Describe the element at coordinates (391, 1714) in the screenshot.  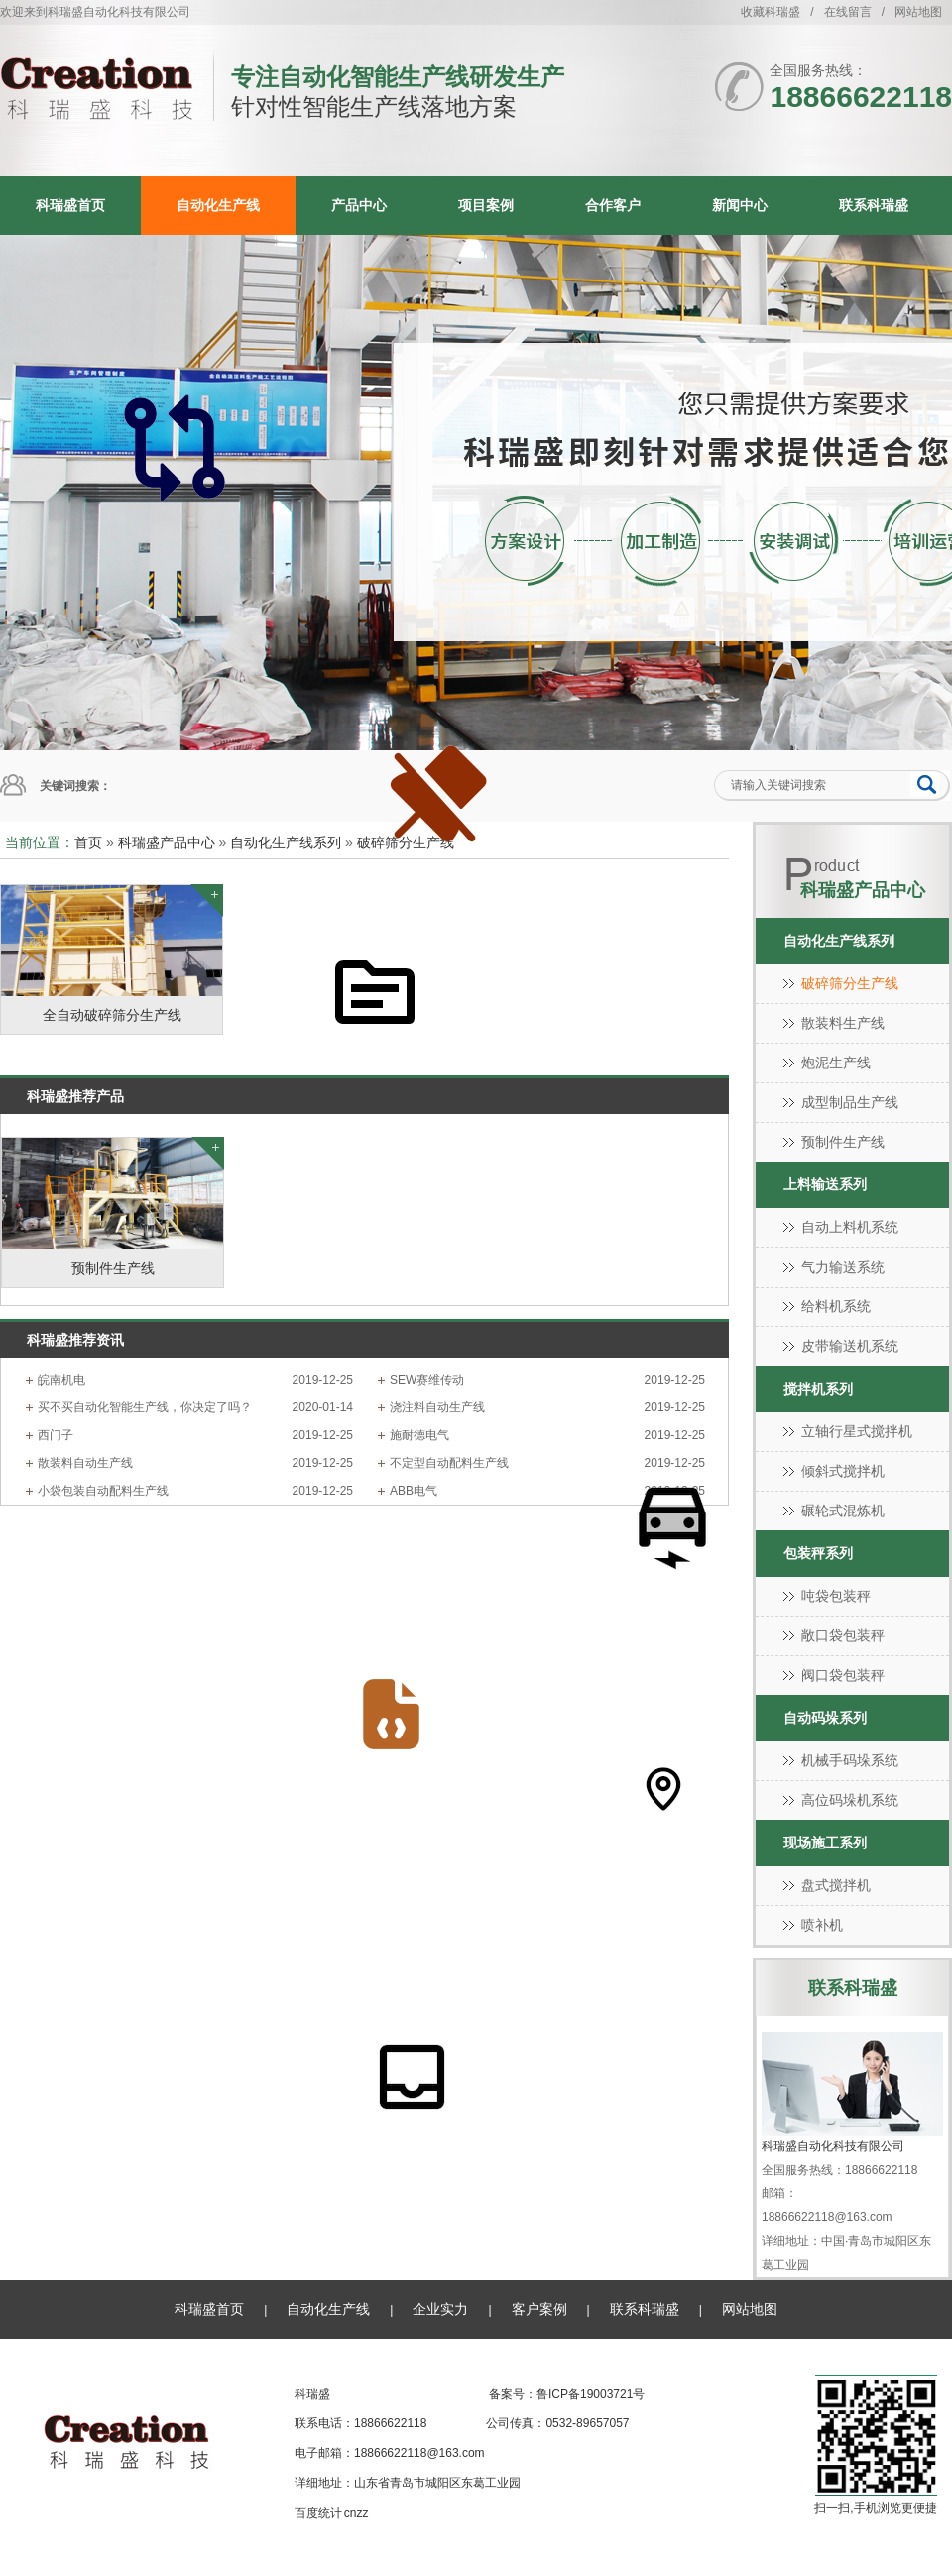
I see `view source code file` at that location.